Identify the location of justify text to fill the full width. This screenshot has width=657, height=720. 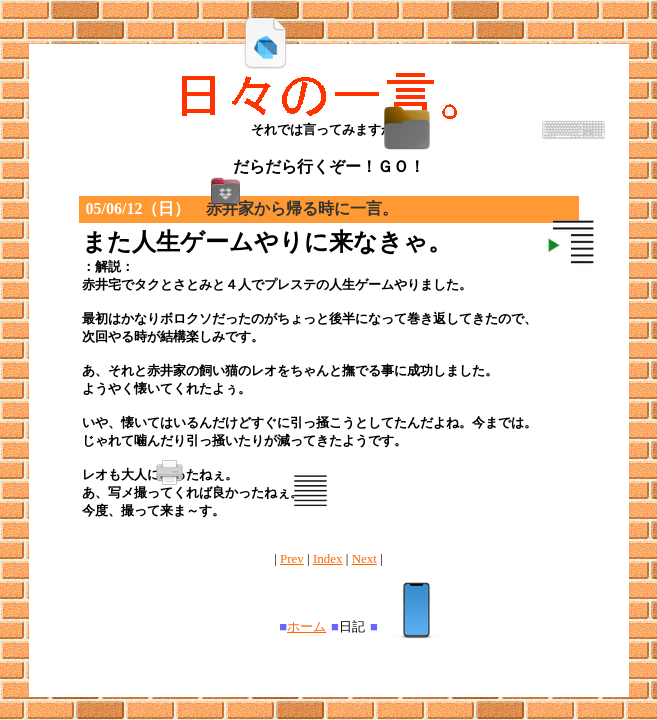
(310, 491).